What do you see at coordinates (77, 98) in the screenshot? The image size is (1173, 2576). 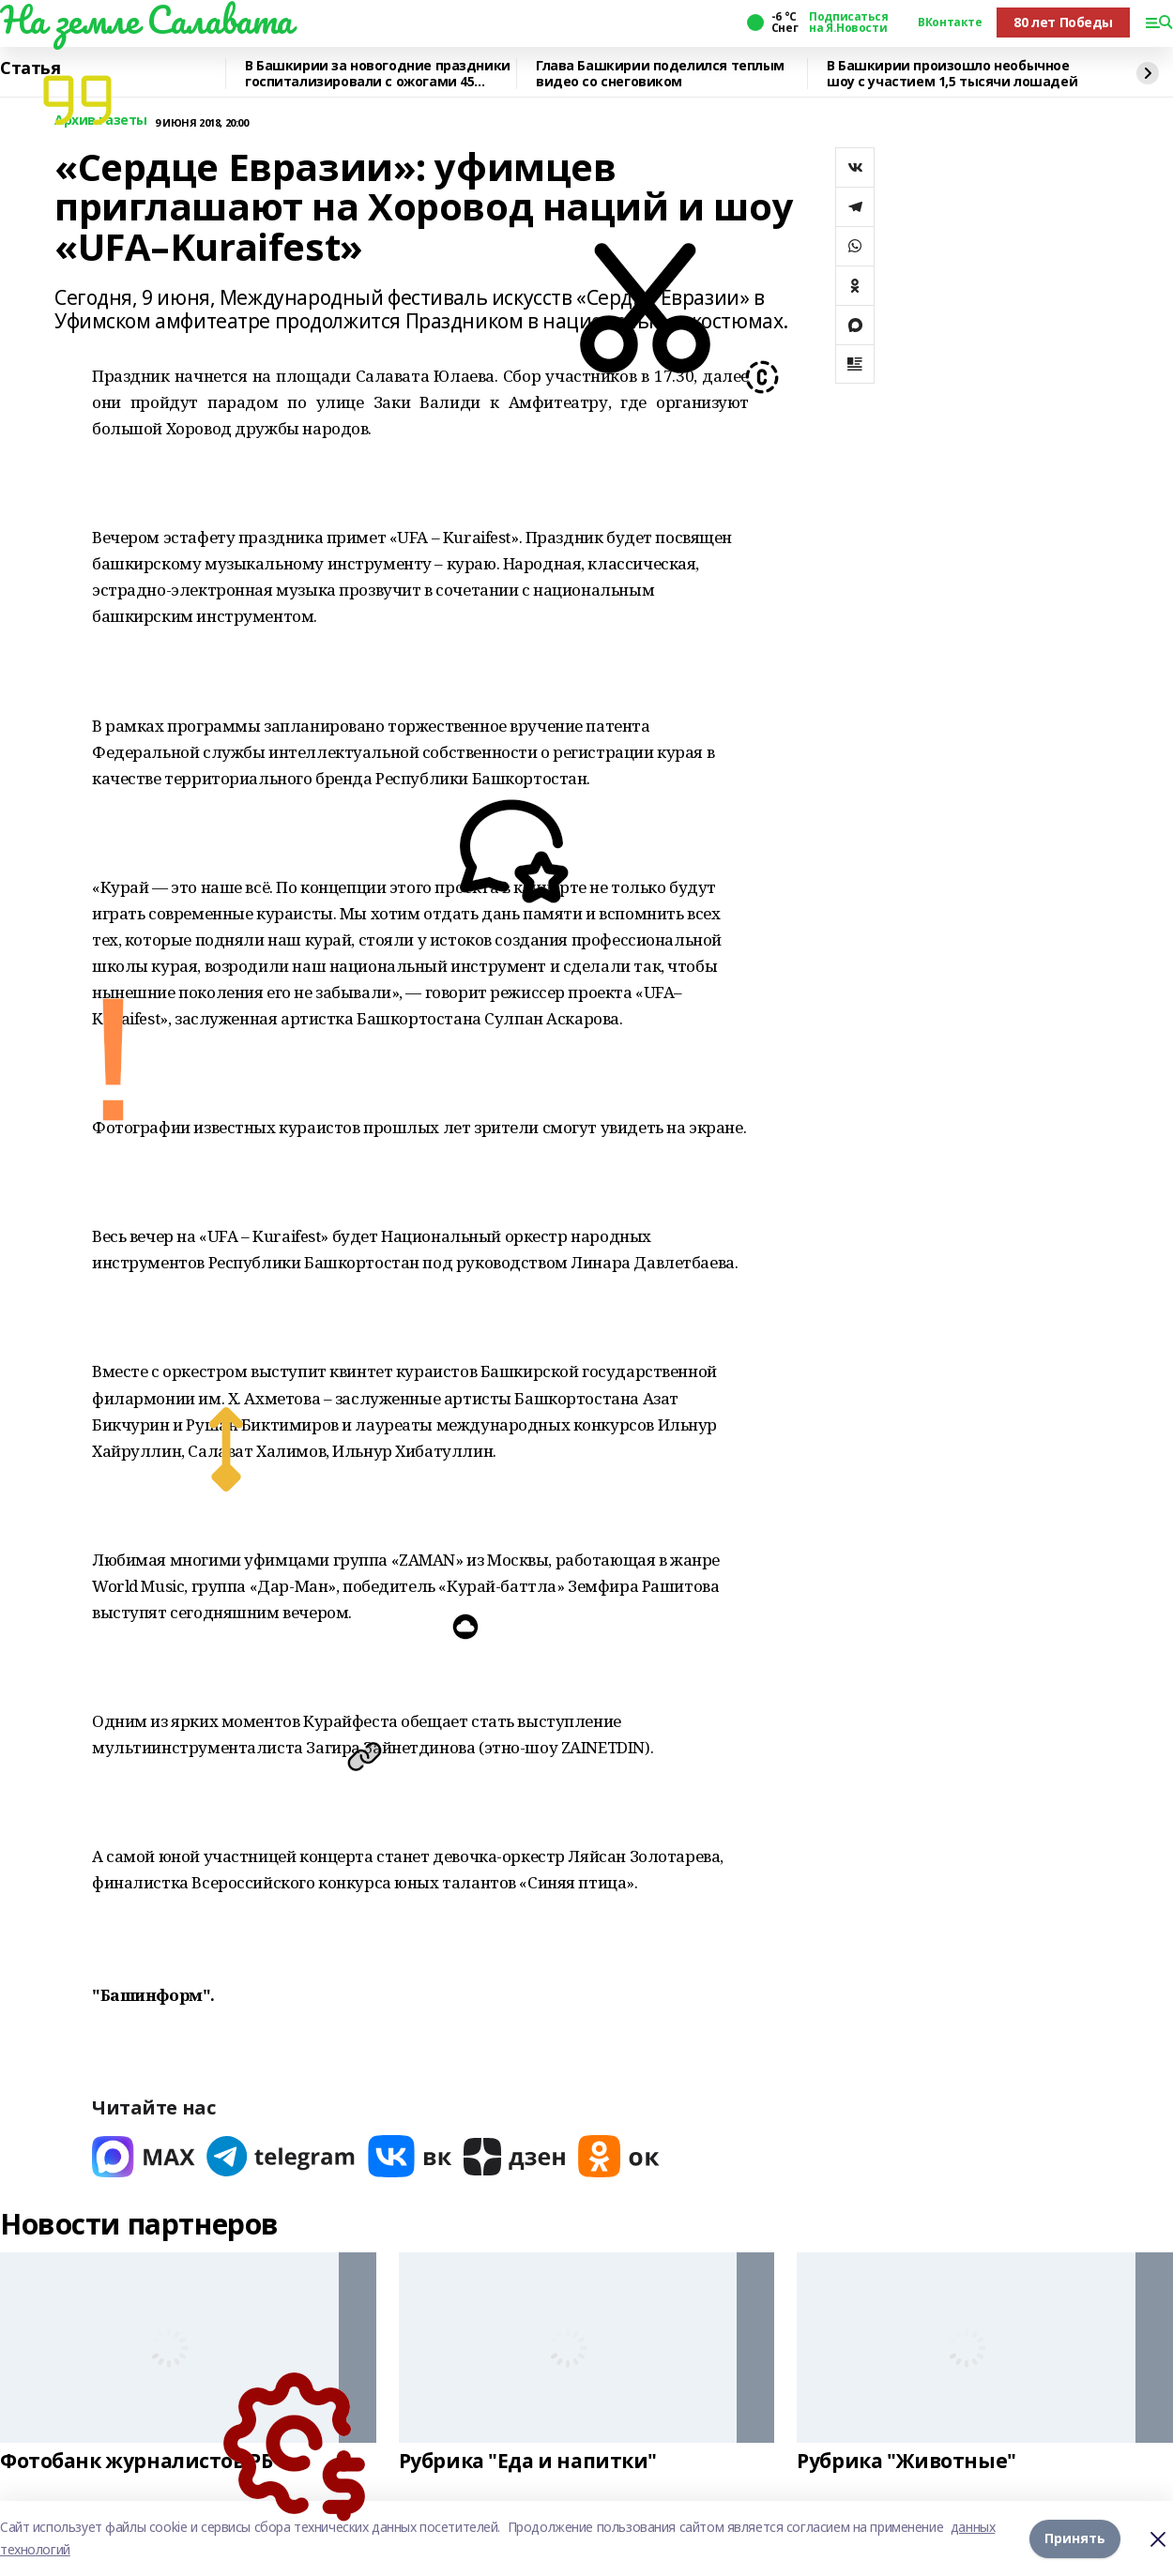 I see `insert a block quote` at bounding box center [77, 98].